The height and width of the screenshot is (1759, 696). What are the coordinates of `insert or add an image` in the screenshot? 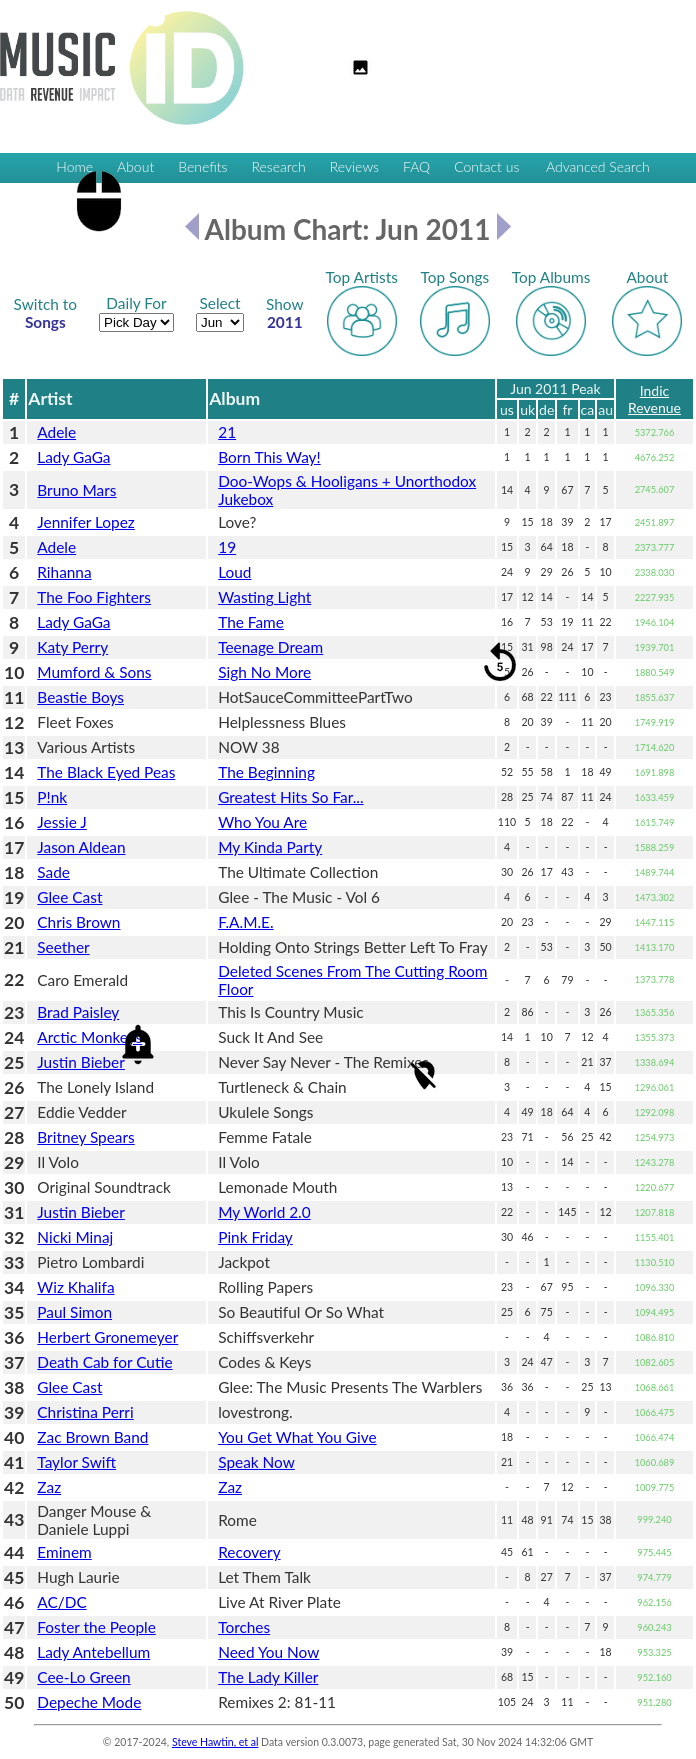 It's located at (360, 67).